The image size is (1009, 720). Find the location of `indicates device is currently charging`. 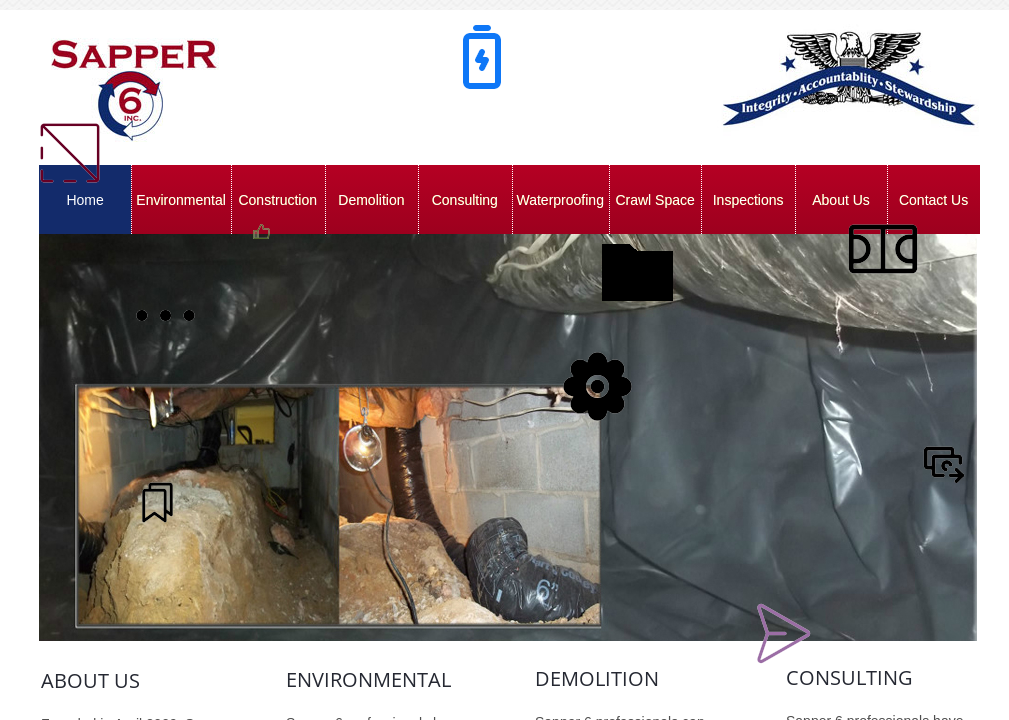

indicates device is currently charging is located at coordinates (482, 57).